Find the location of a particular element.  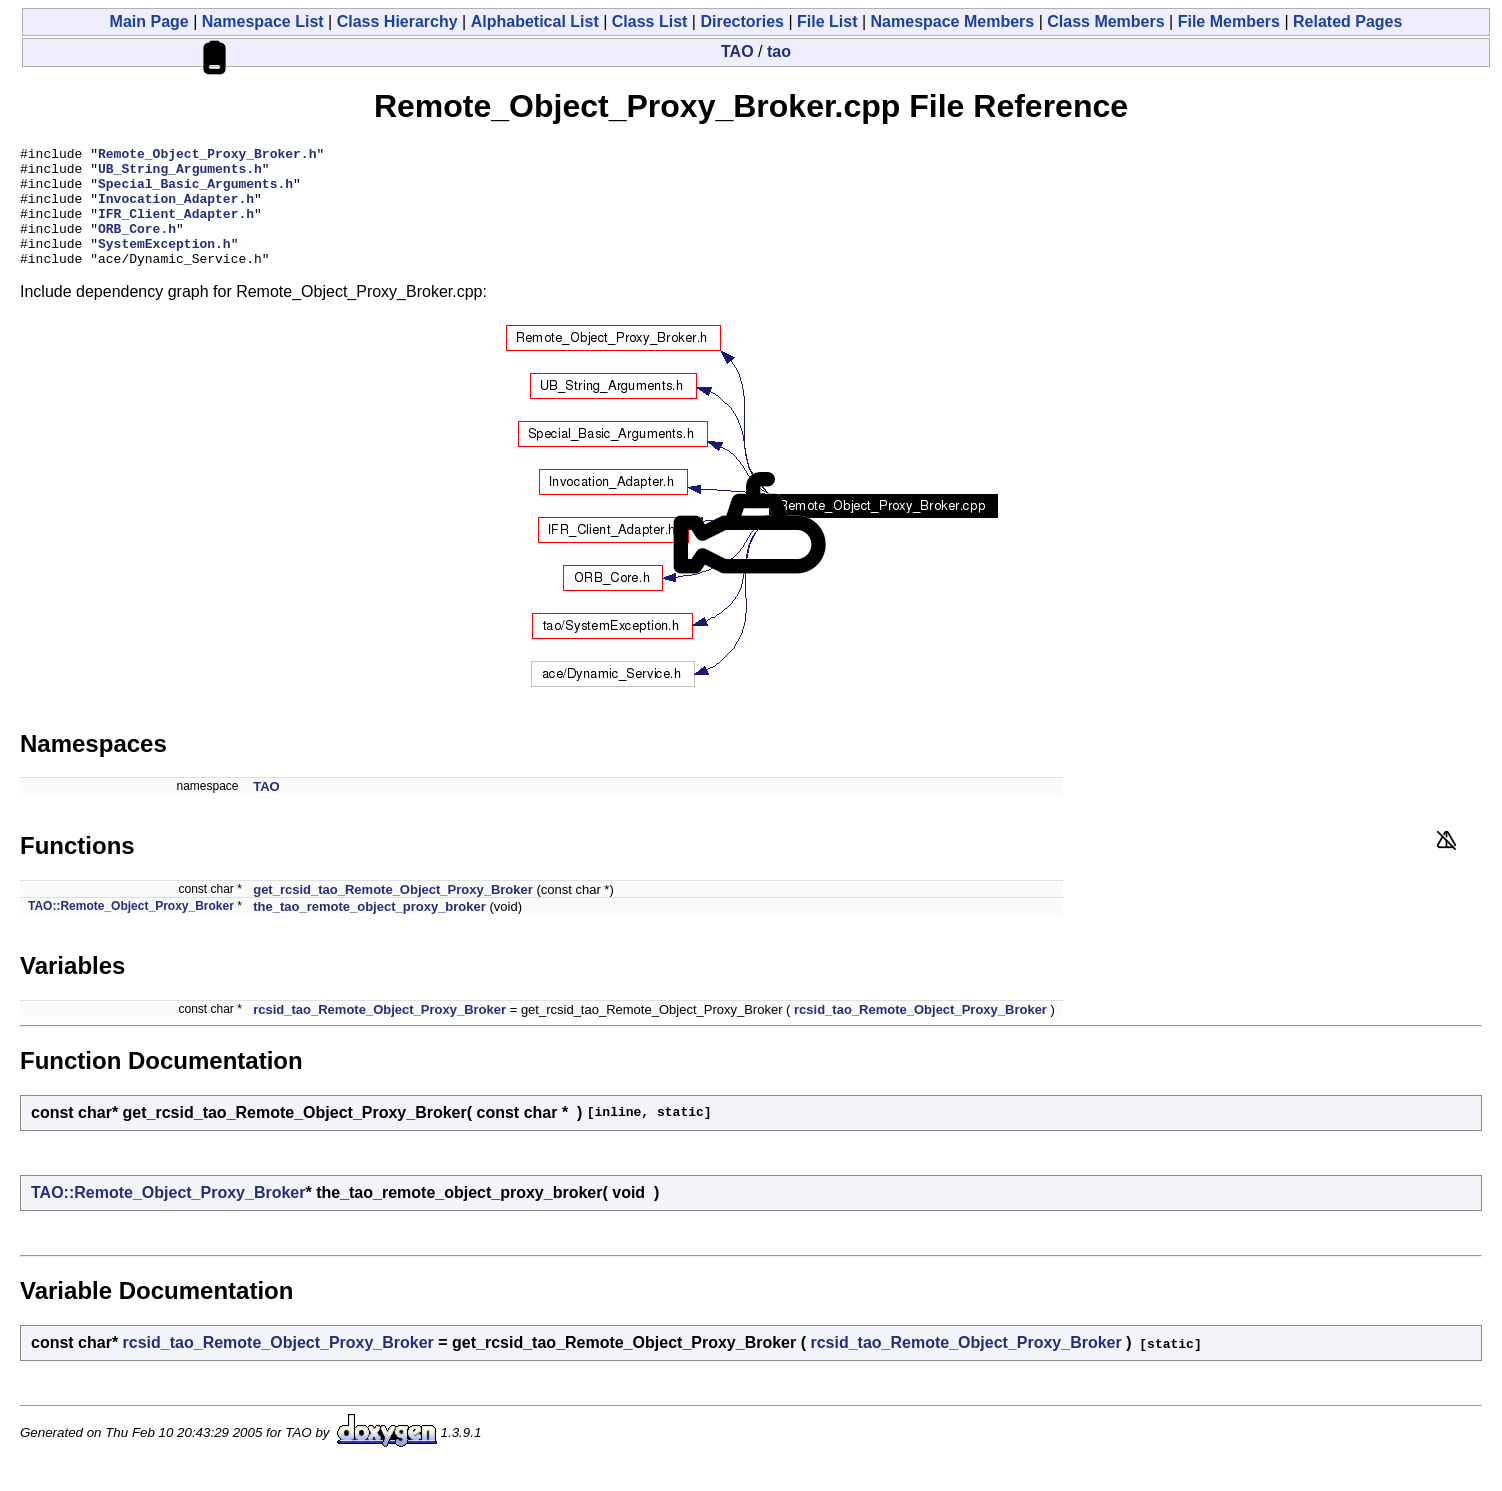

indicates low battery level is located at coordinates (214, 57).